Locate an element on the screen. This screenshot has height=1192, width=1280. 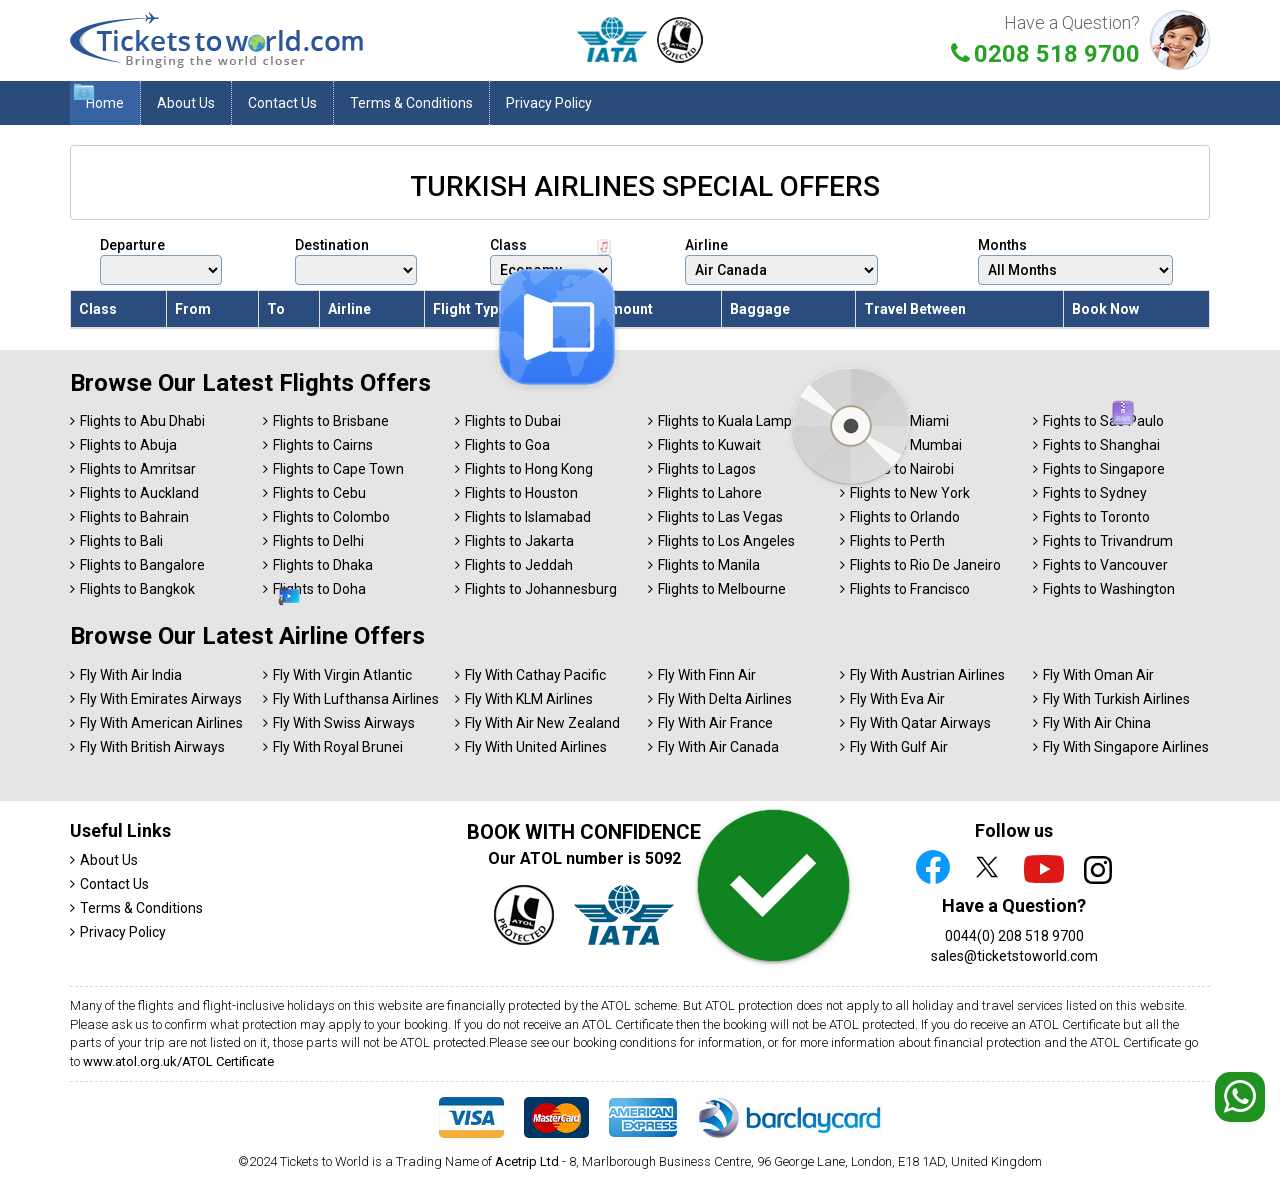
open your videos folder is located at coordinates (84, 92).